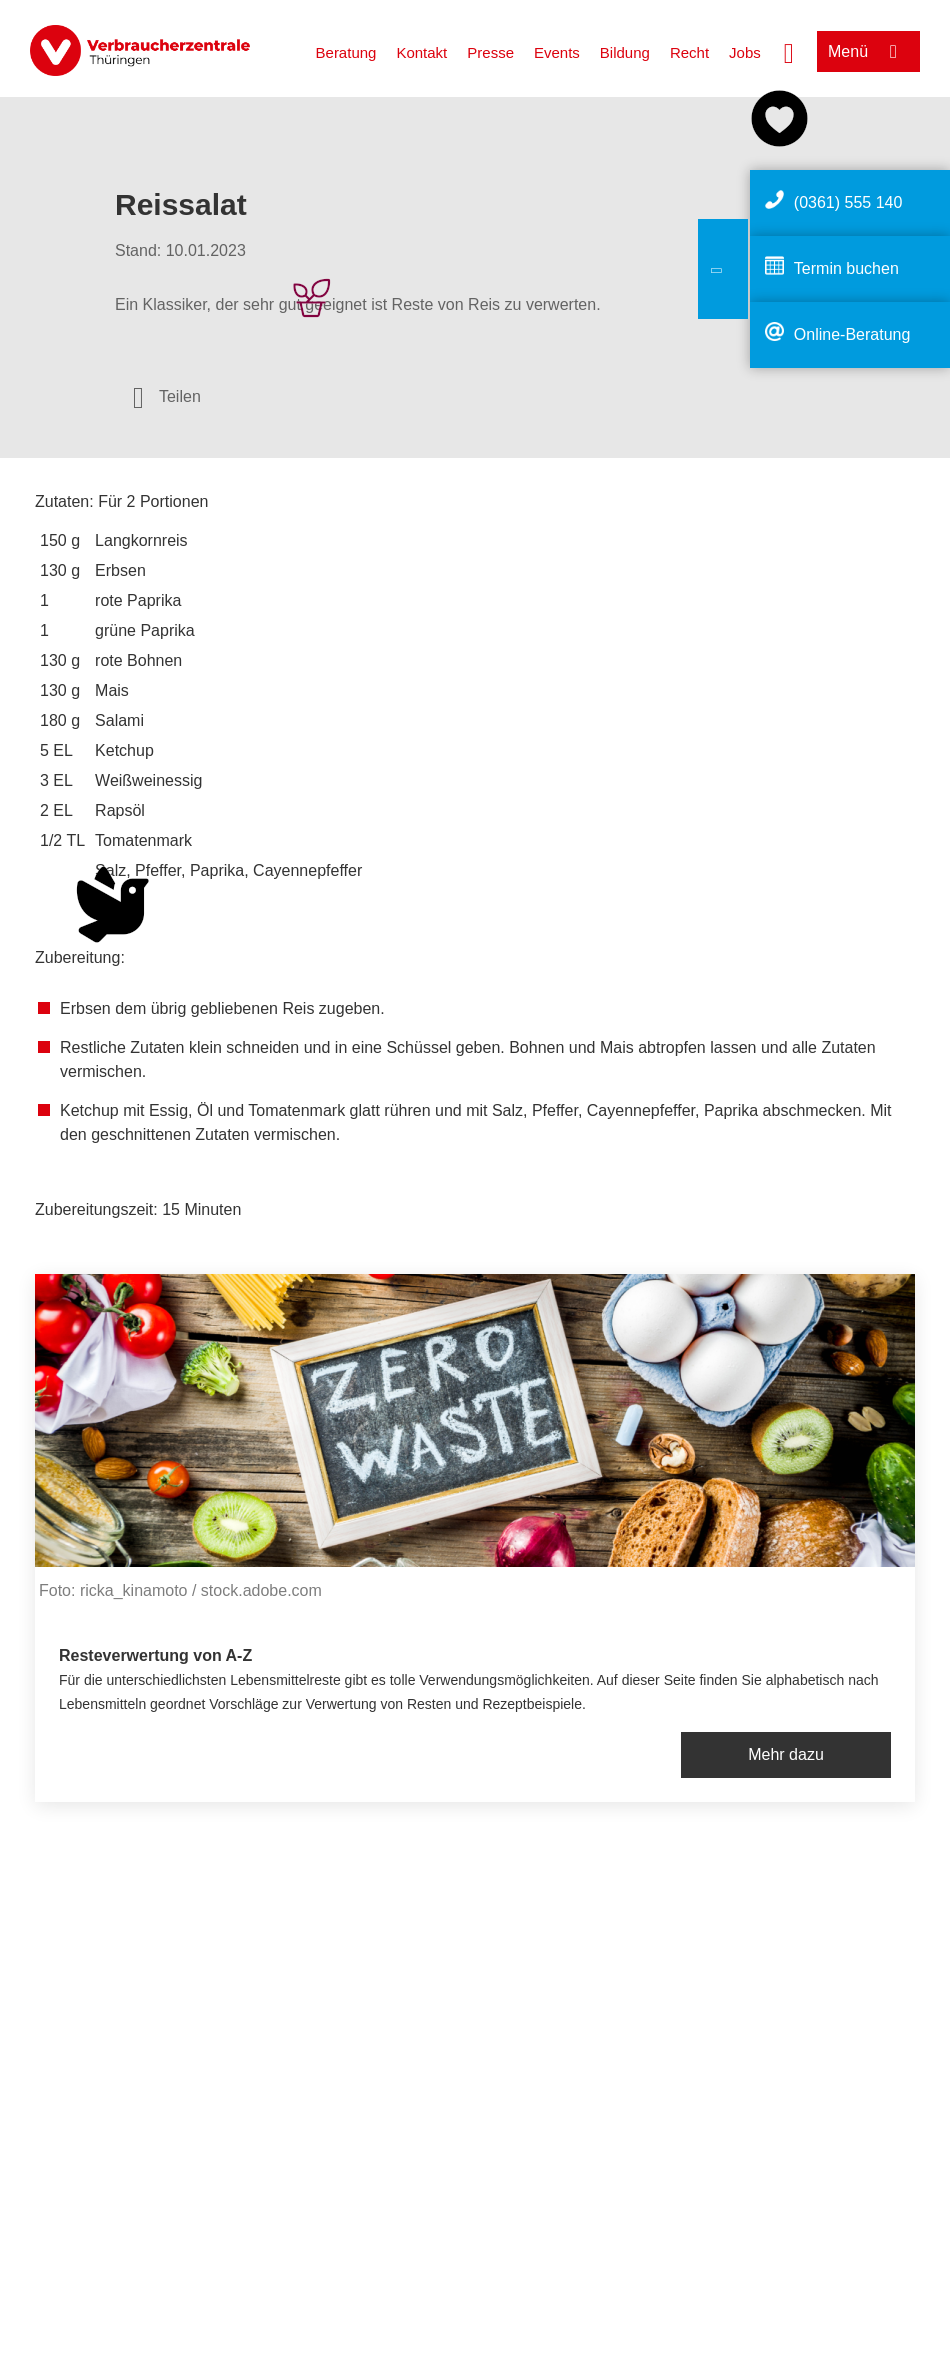 This screenshot has width=950, height=2362. What do you see at coordinates (111, 906) in the screenshot?
I see `indicates peace or harmony settings` at bounding box center [111, 906].